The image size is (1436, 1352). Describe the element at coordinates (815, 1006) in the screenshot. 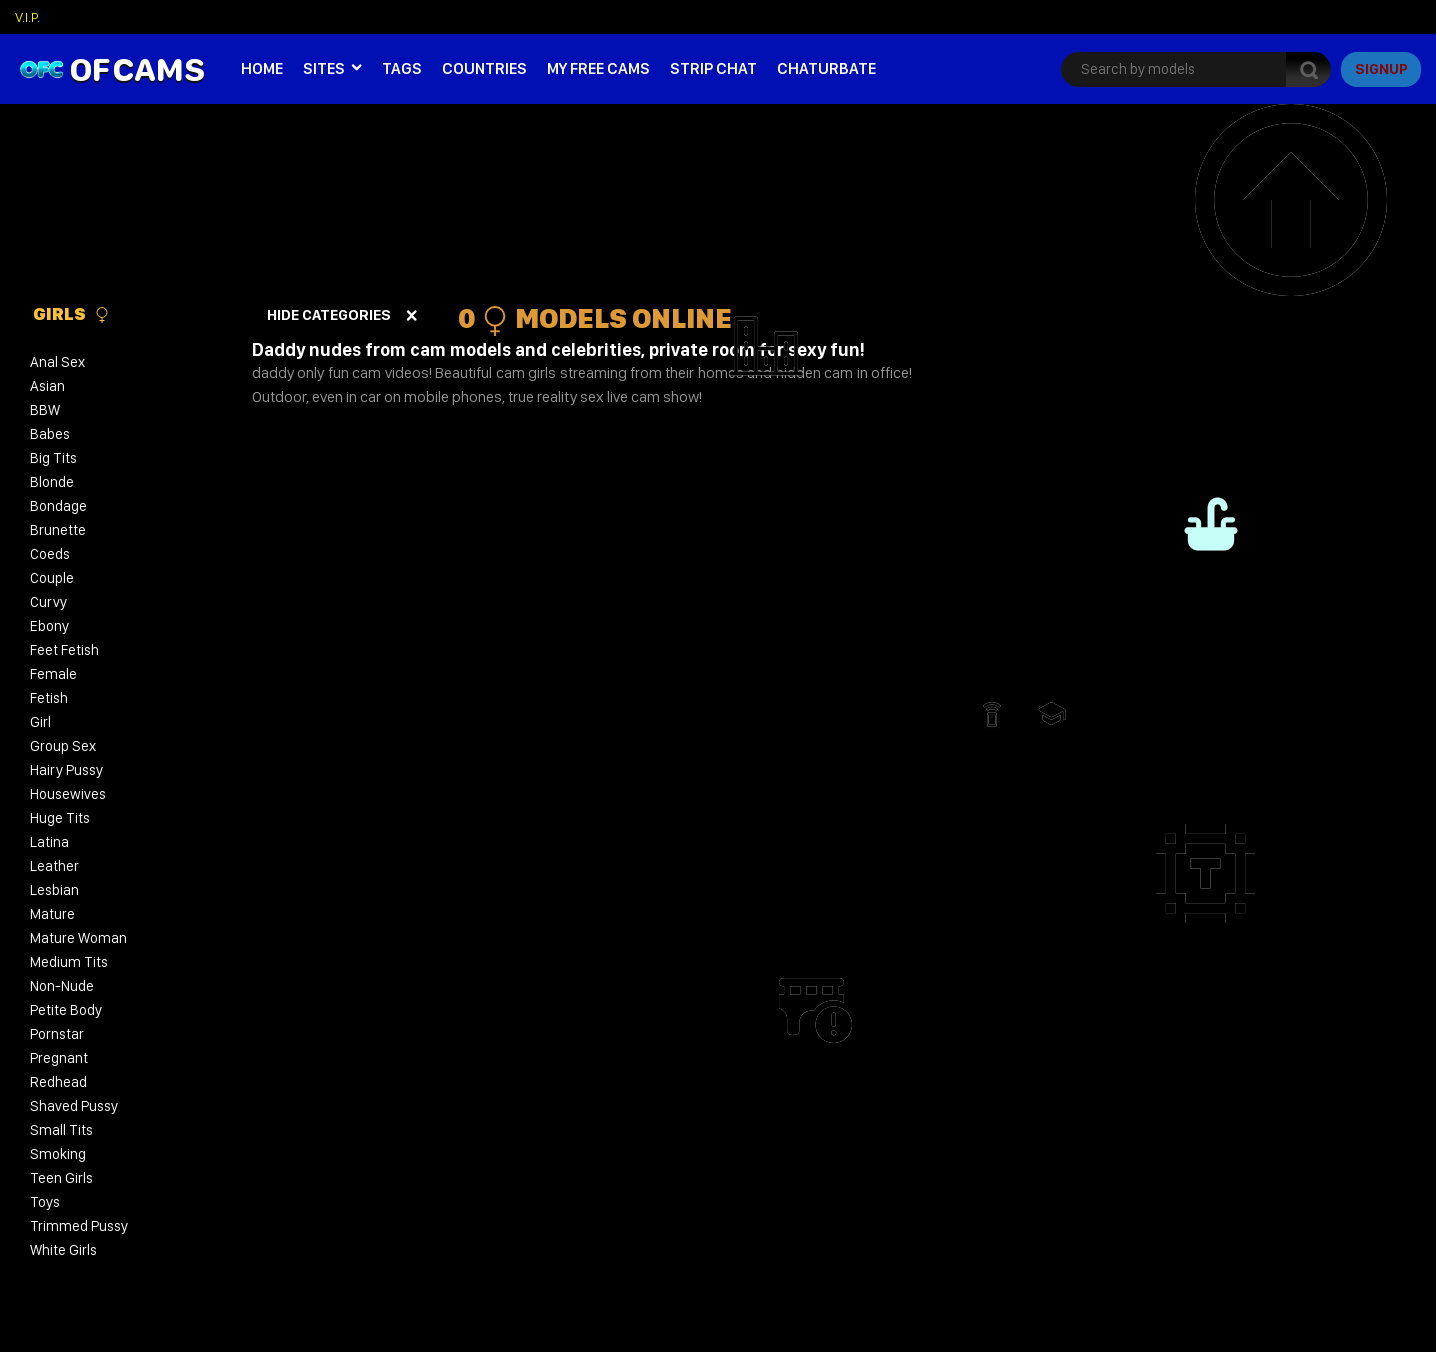

I see `bridge alert or infrastructure warning` at that location.